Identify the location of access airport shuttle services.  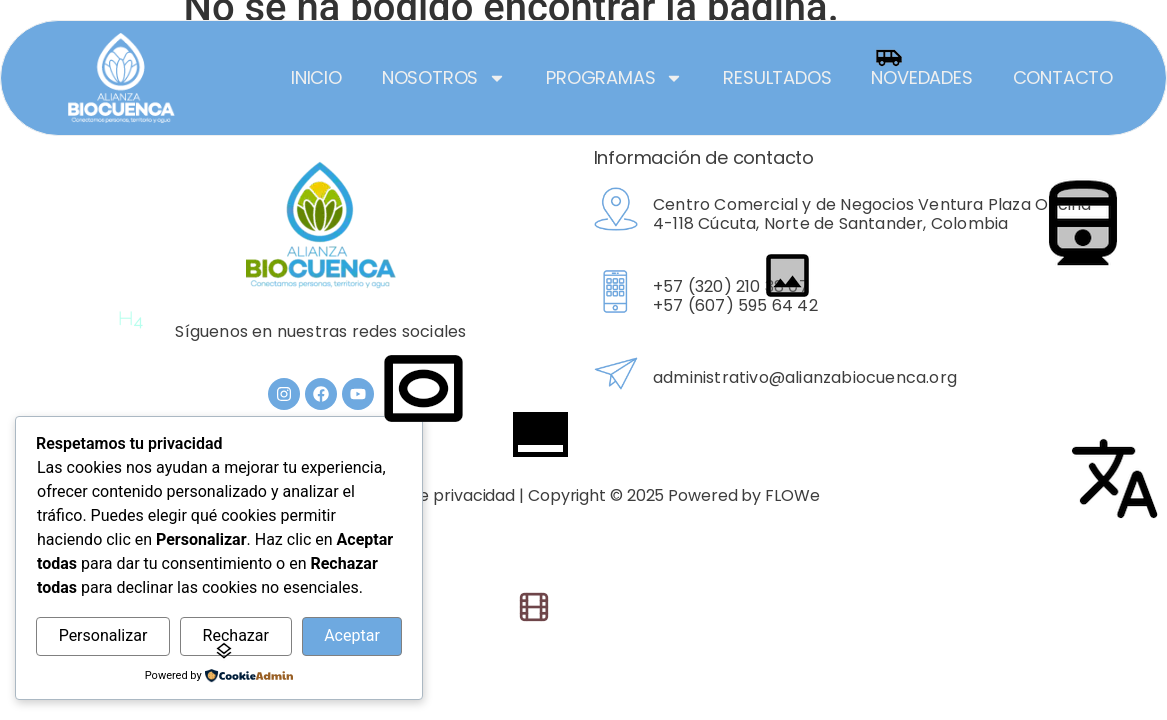
(889, 58).